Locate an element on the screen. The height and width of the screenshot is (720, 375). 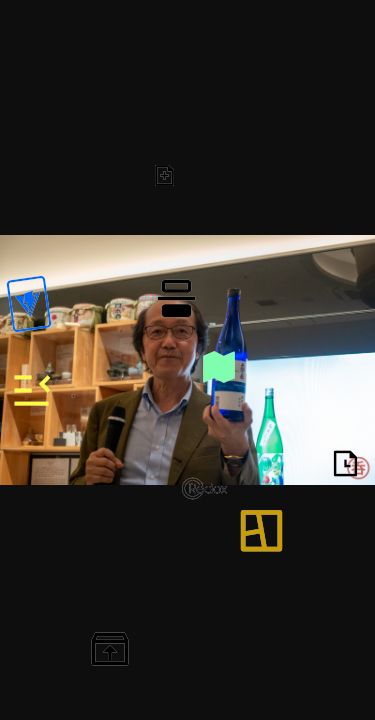
redox healthcare data platform logo is located at coordinates (204, 488).